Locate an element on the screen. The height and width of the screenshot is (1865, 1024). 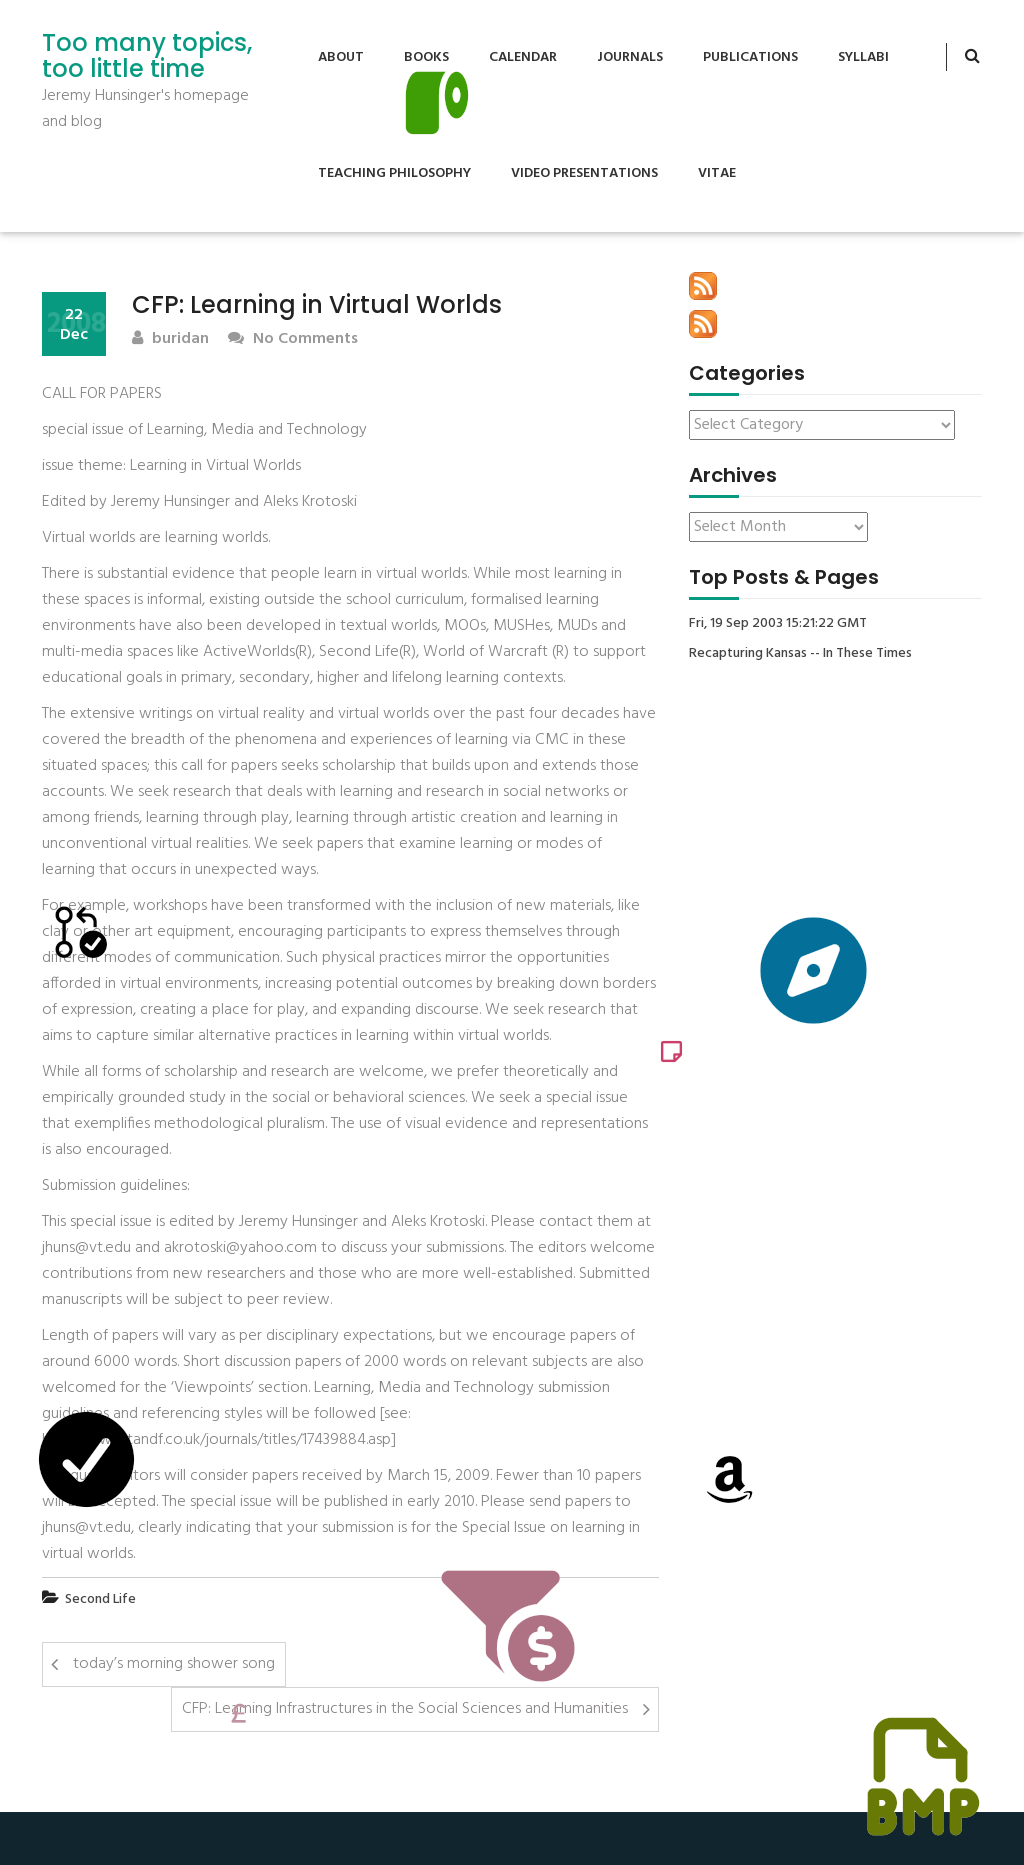
toilet paper or bathroom supplies indicator is located at coordinates (437, 99).